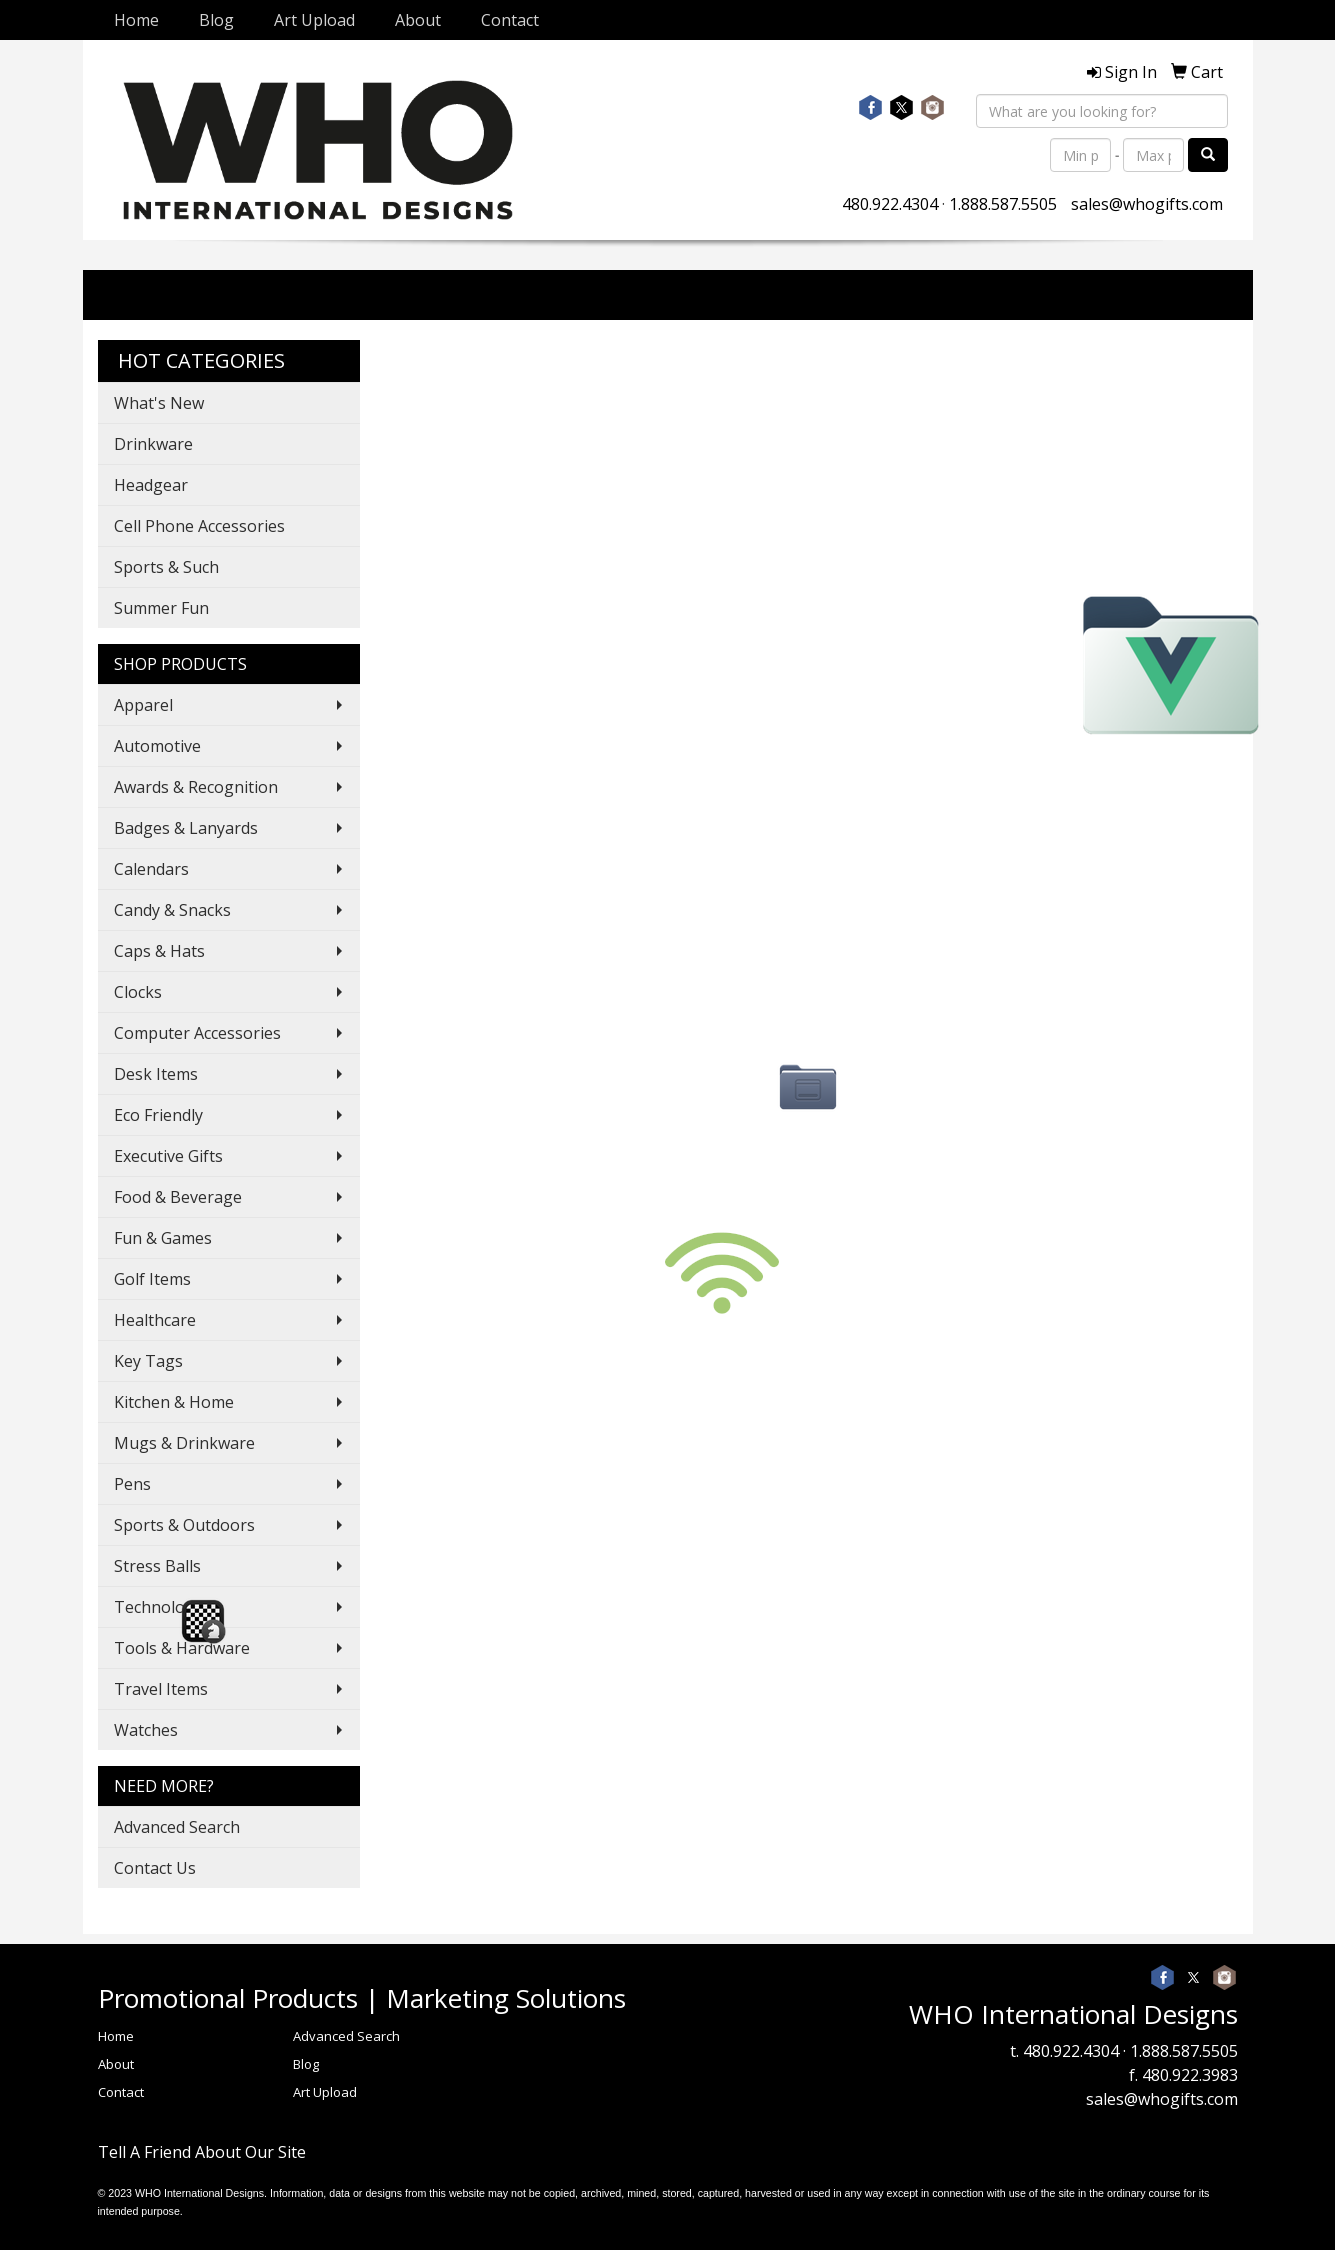 This screenshot has height=2250, width=1335. Describe the element at coordinates (808, 1087) in the screenshot. I see `open desktop folder` at that location.